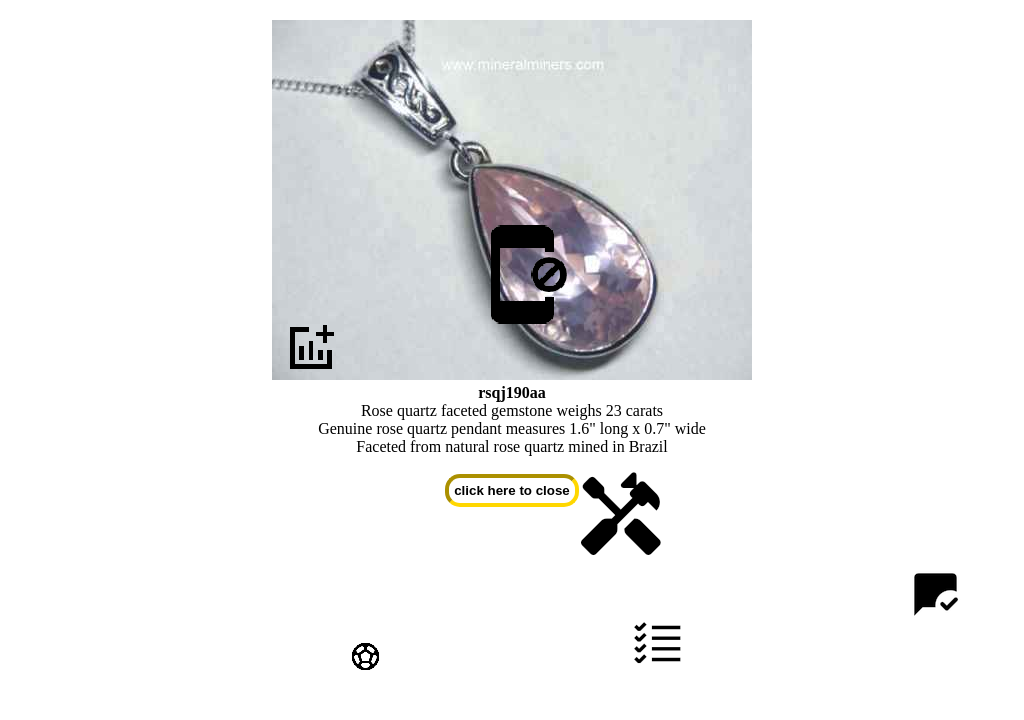 The width and height of the screenshot is (1024, 720). I want to click on view or manage your task checklist, so click(655, 643).